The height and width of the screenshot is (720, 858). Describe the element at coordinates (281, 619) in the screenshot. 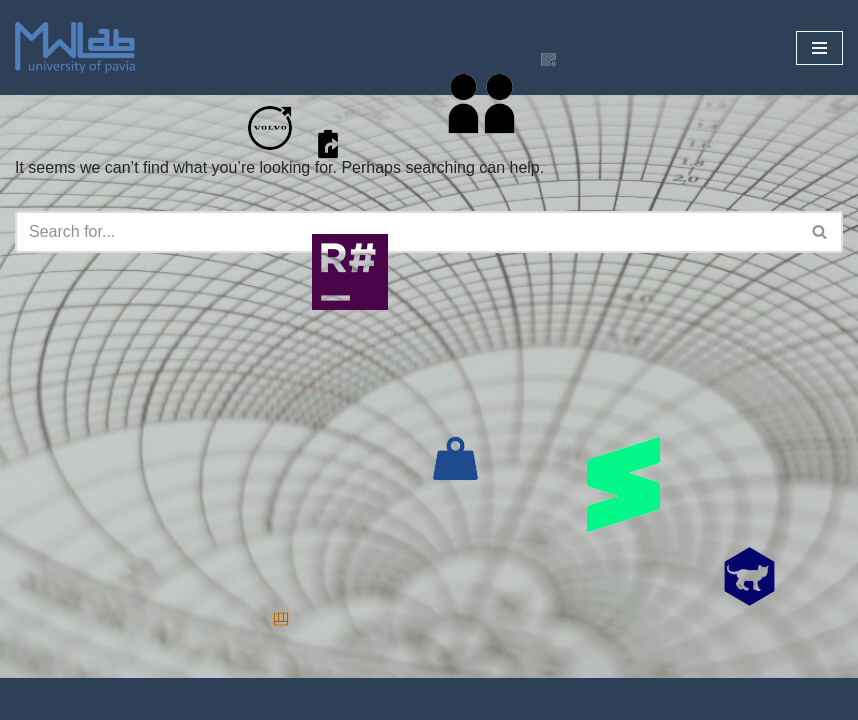

I see `view data in table format` at that location.